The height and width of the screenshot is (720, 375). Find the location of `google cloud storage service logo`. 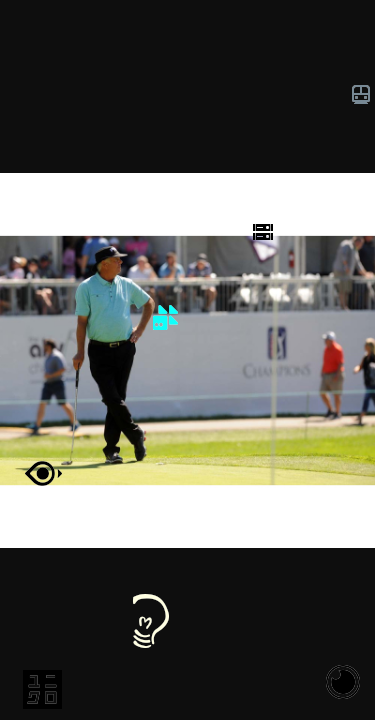

google cloud storage service logo is located at coordinates (263, 232).